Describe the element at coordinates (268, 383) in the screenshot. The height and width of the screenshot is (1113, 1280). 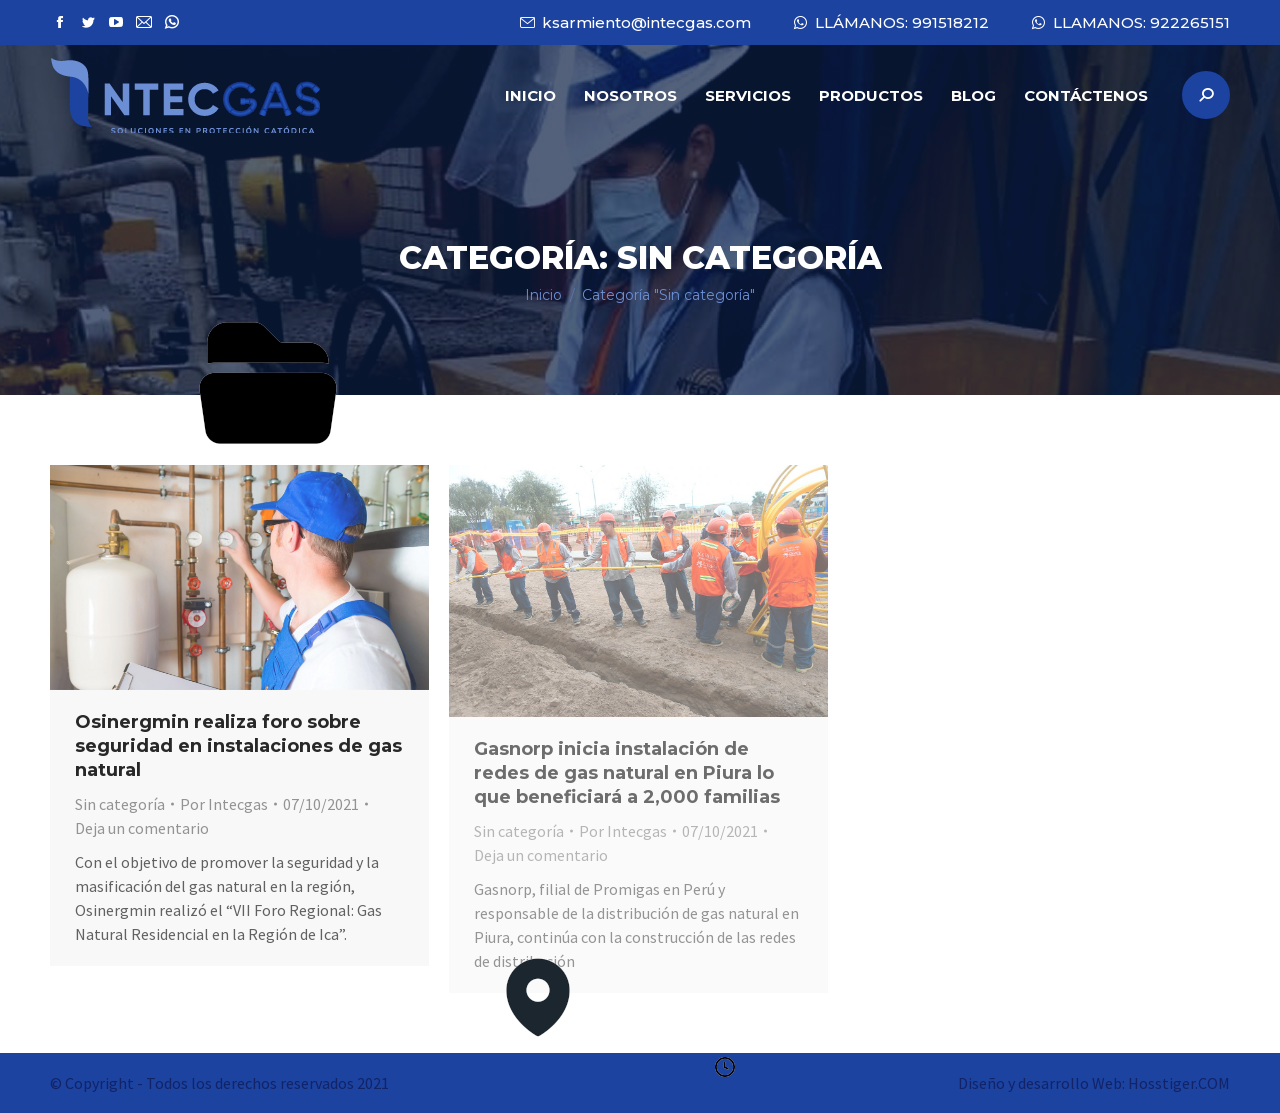
I see `open folder to view contents` at that location.